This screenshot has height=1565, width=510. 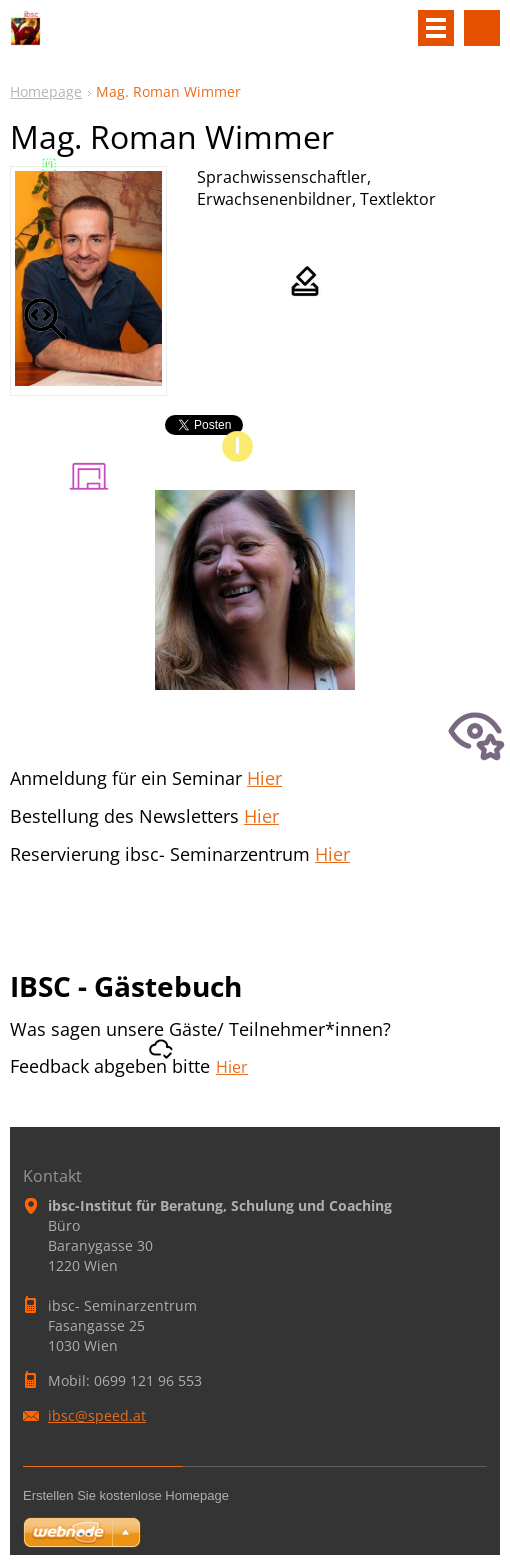 I want to click on cast your vote or submit a ballot, so click(x=305, y=281).